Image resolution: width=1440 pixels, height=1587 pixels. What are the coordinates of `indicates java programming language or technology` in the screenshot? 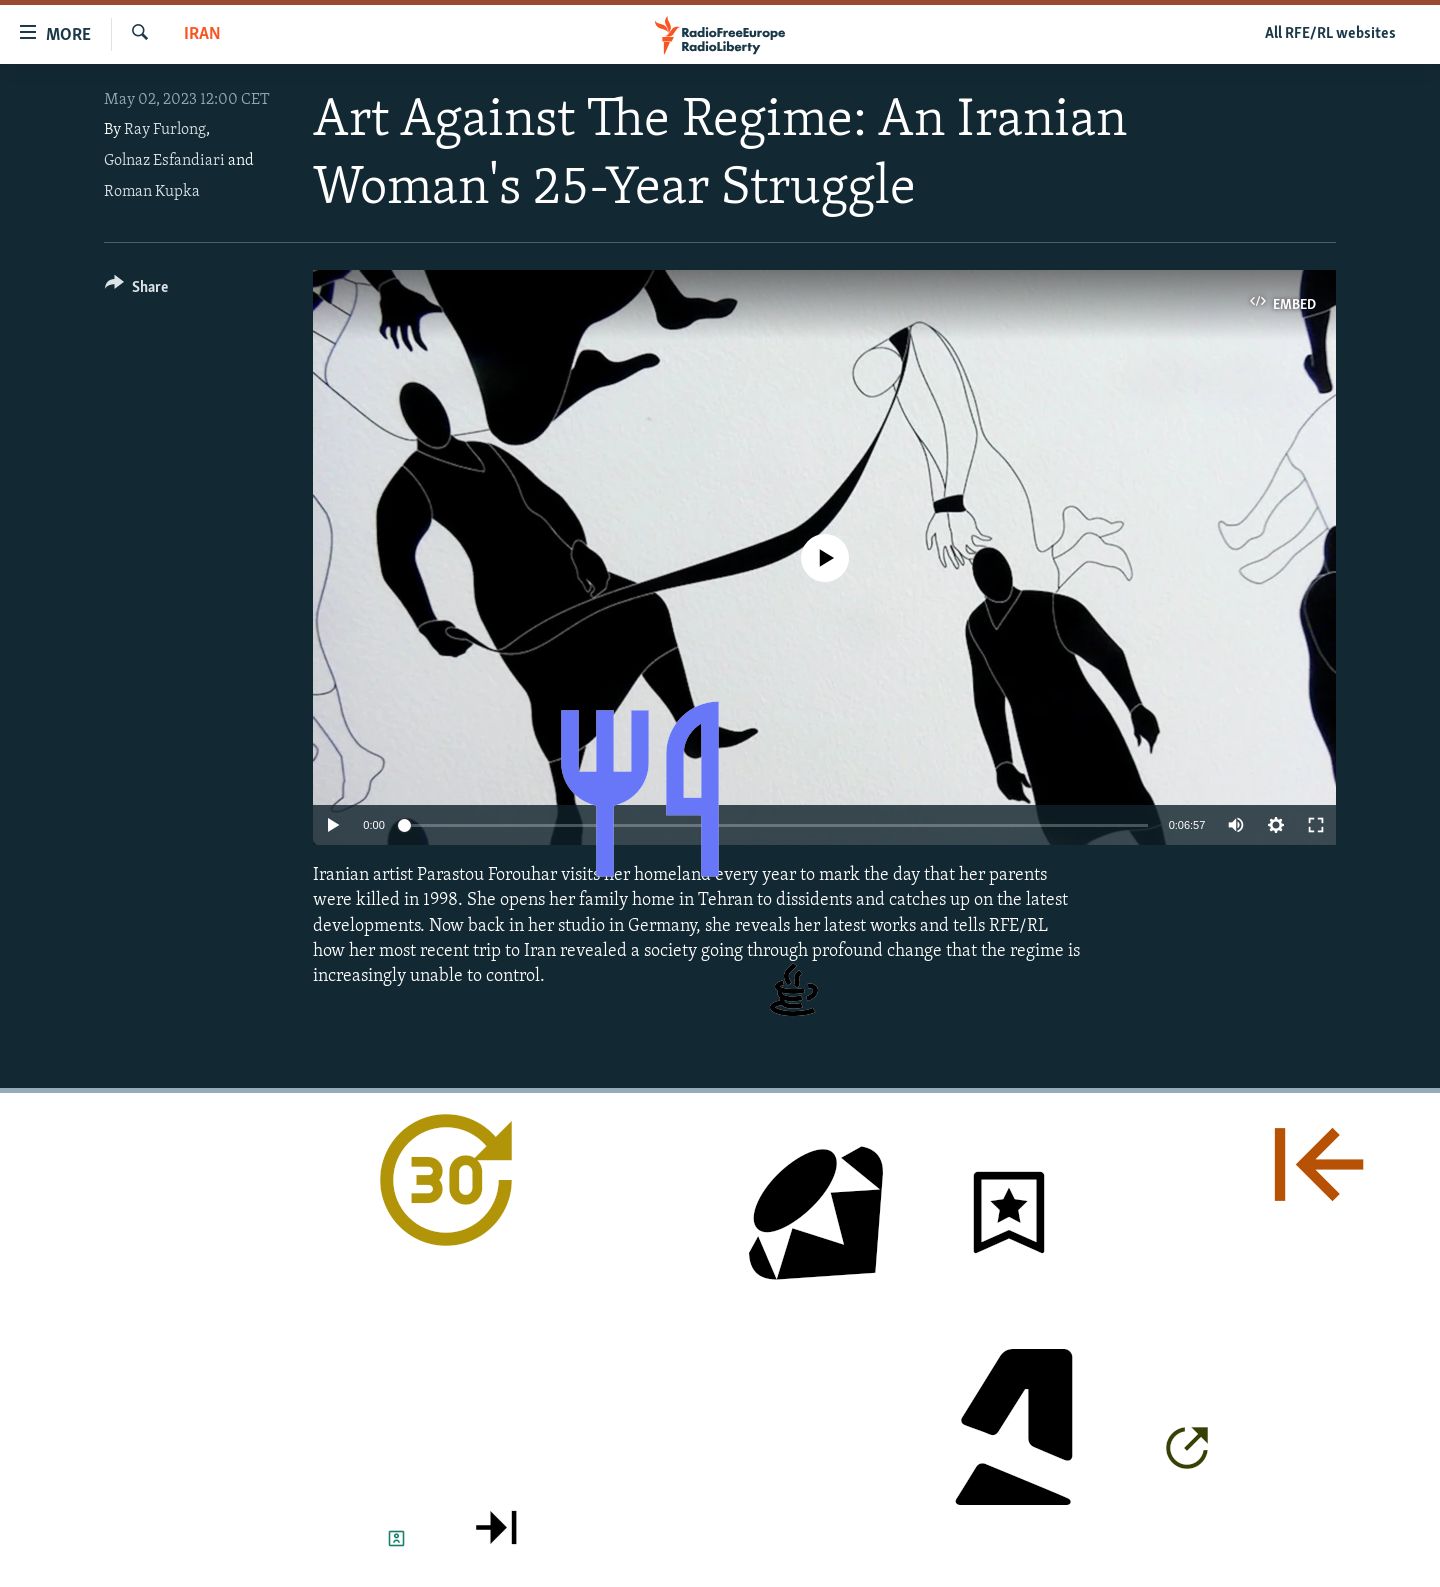 It's located at (794, 991).